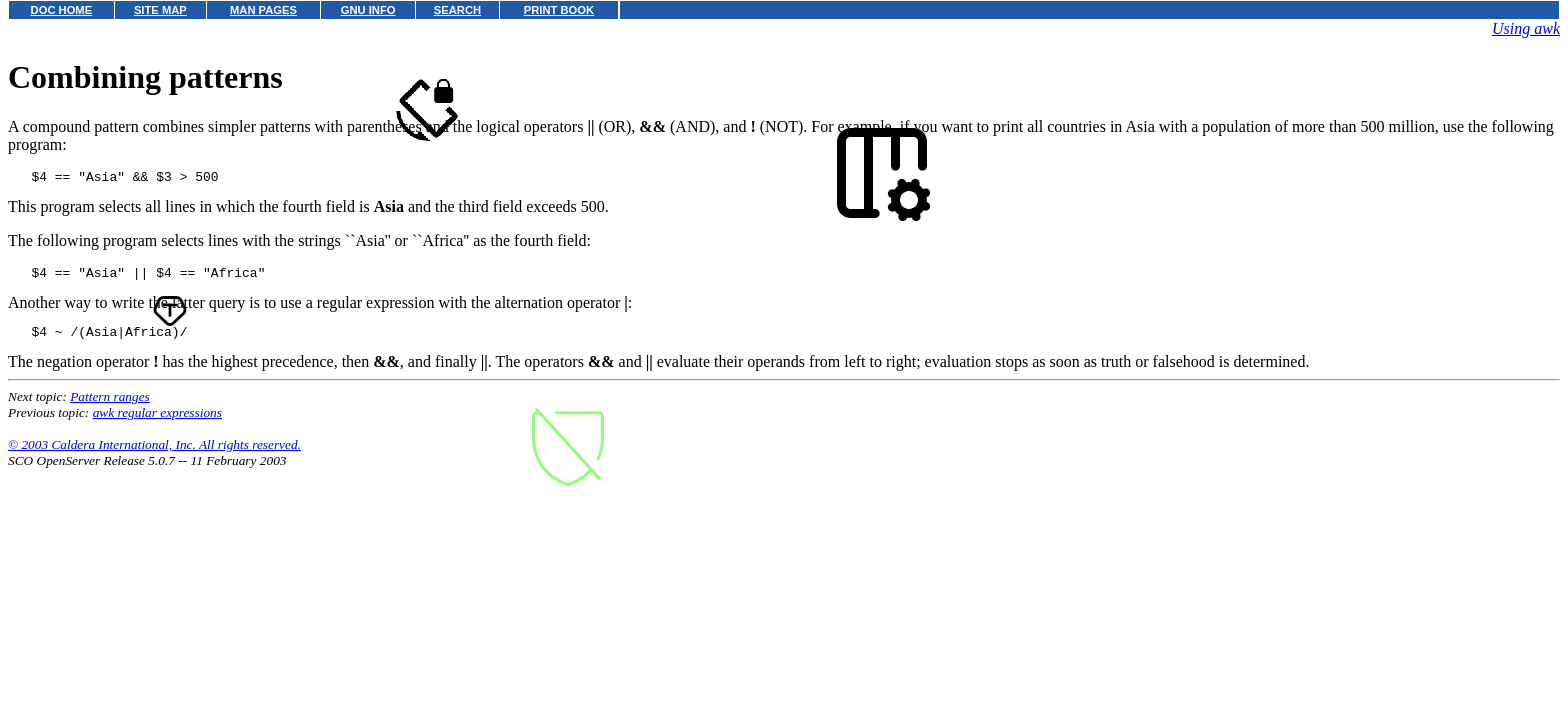 This screenshot has width=1568, height=720. Describe the element at coordinates (428, 108) in the screenshot. I see `screen rotation is locked` at that location.